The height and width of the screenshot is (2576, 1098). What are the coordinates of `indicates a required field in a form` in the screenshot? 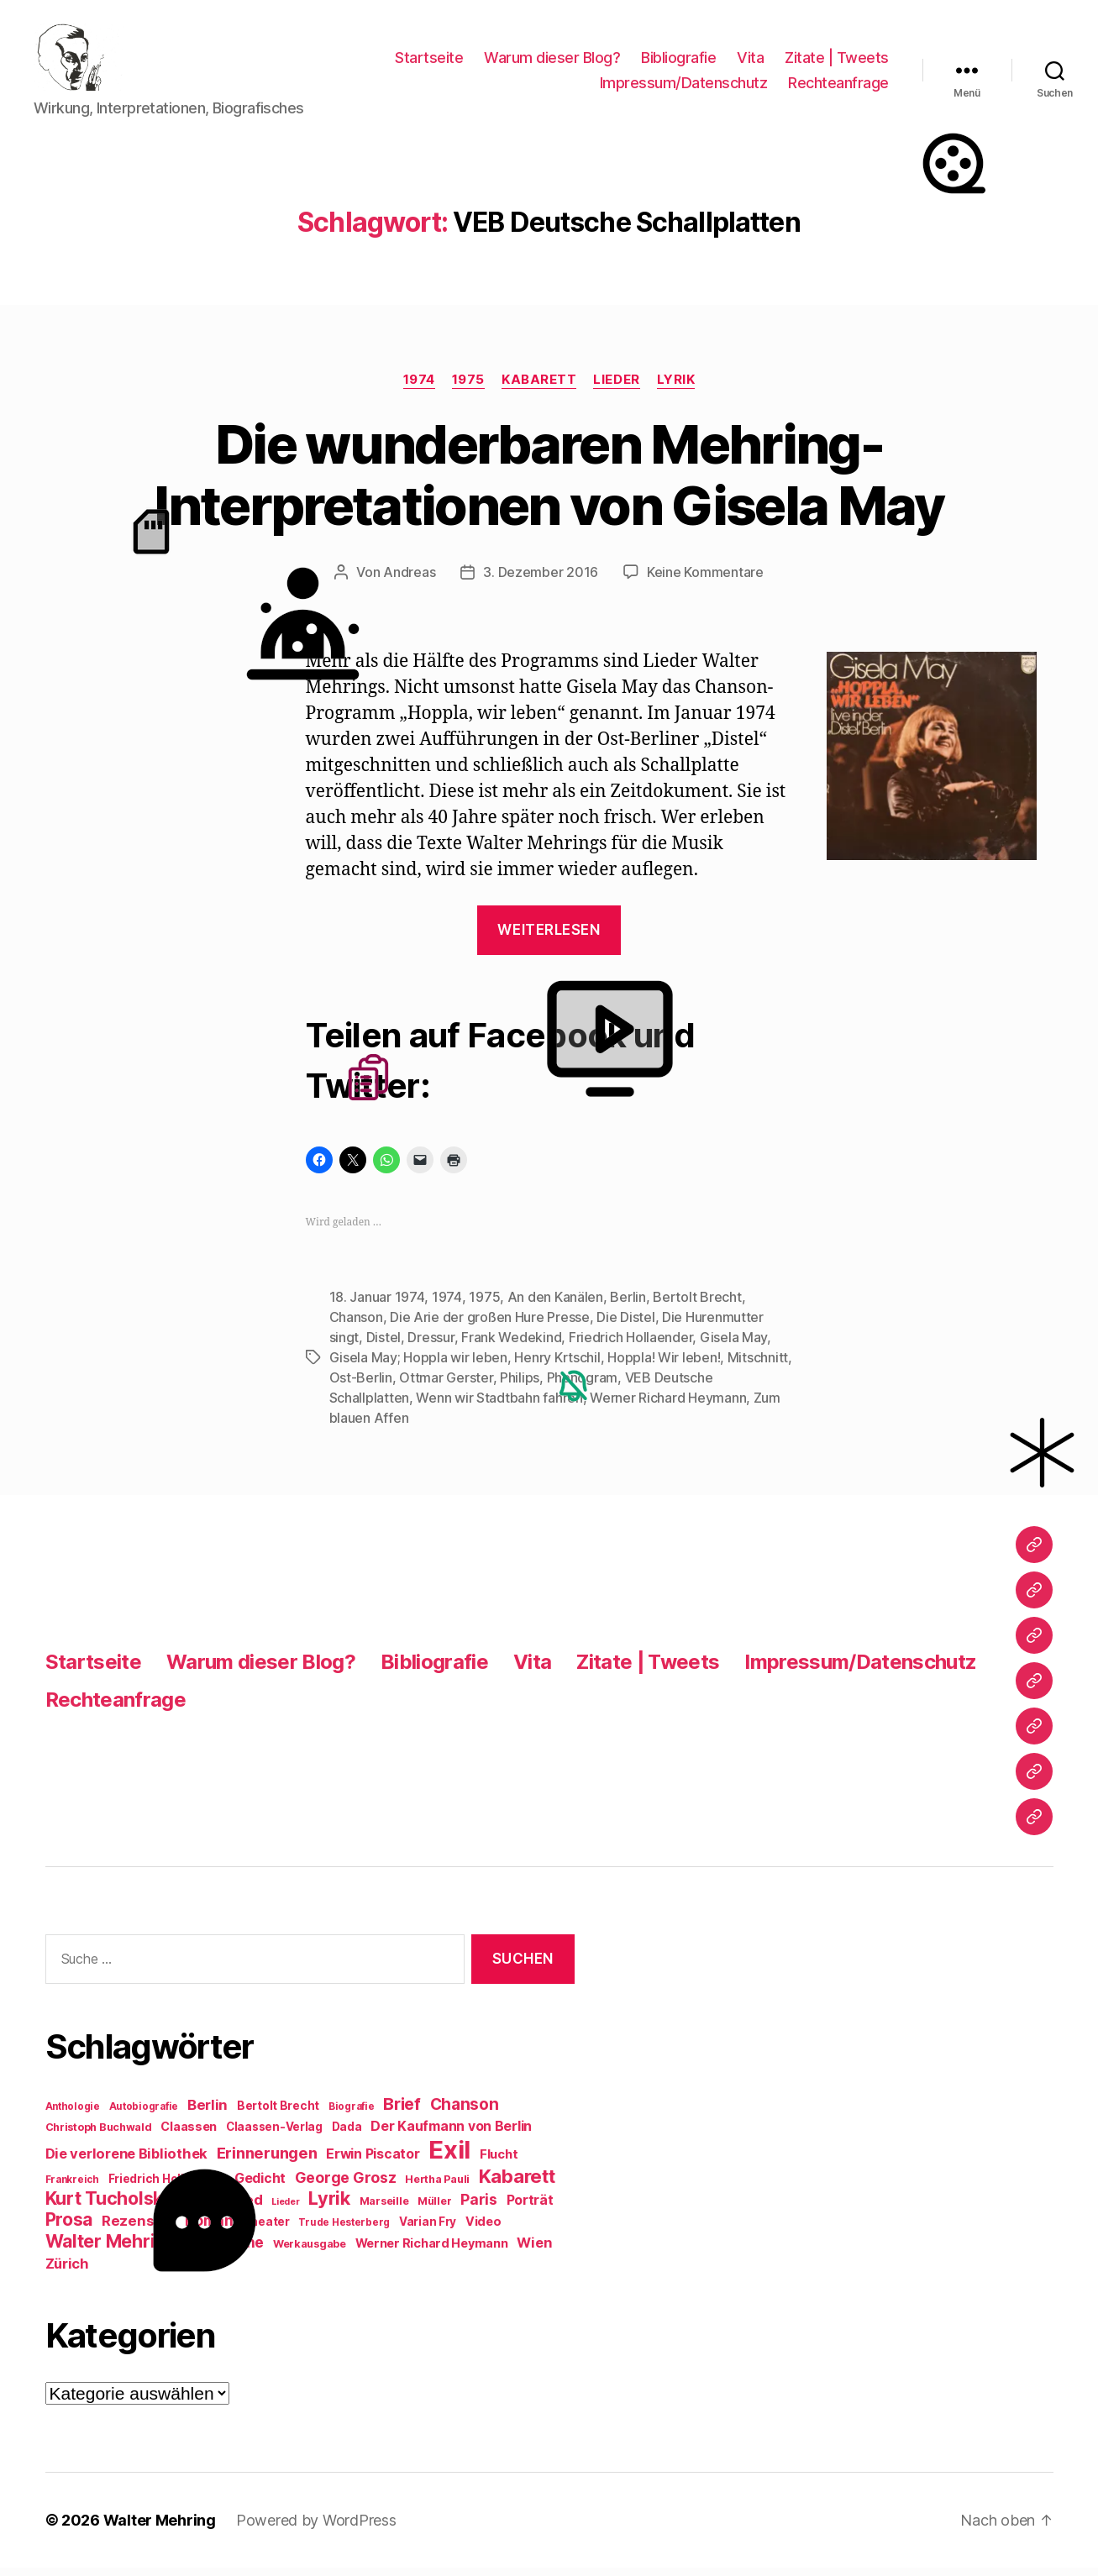 It's located at (1042, 1452).